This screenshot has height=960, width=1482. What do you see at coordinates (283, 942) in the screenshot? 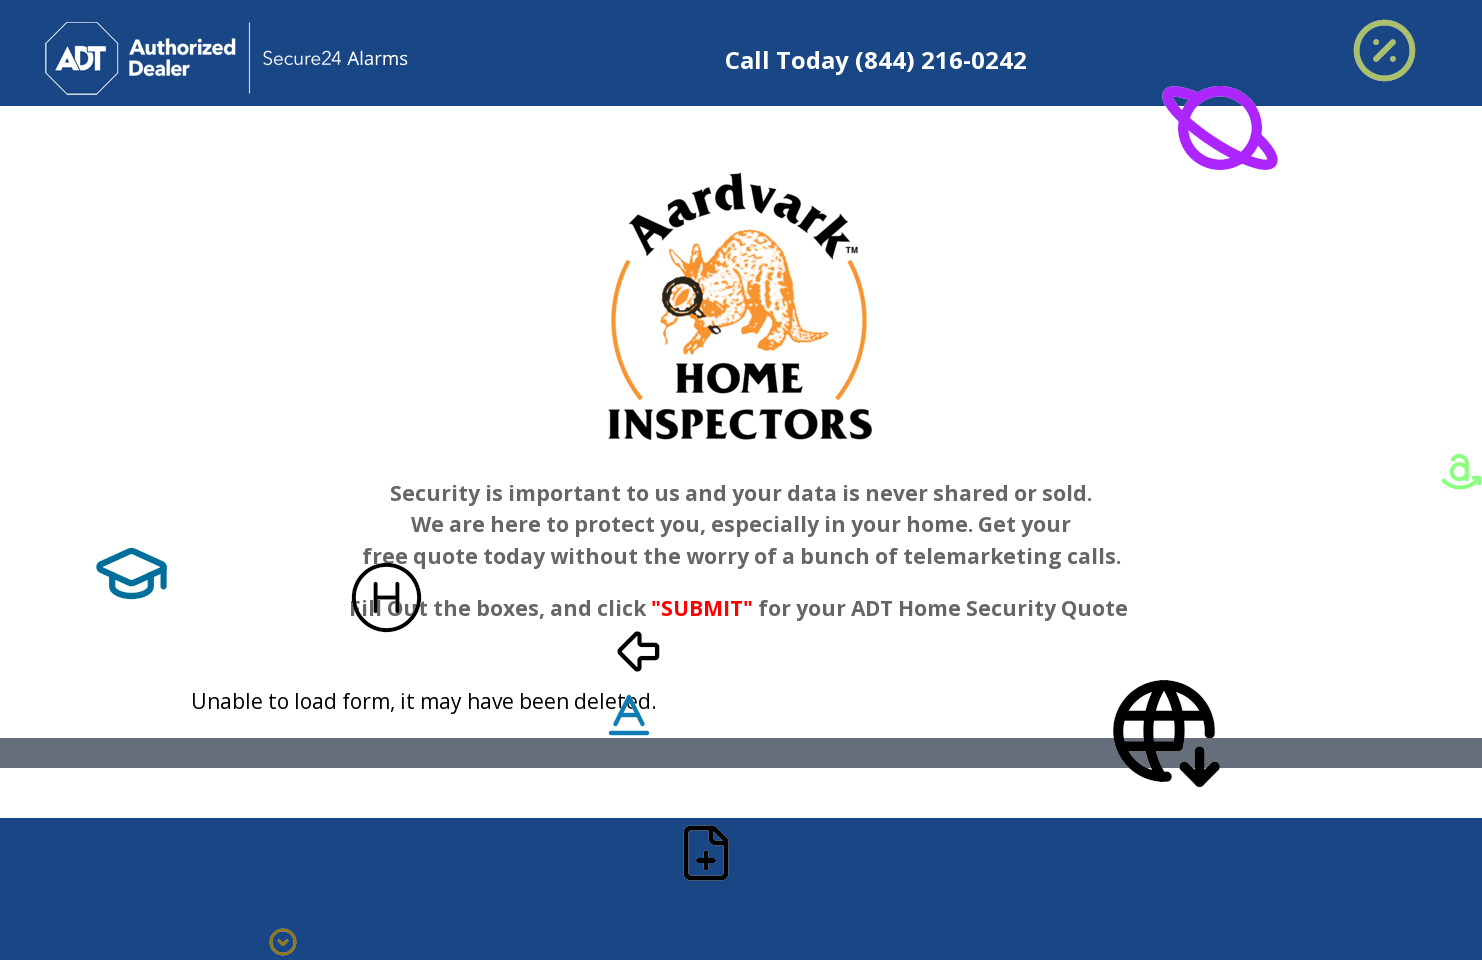
I see `expand to show more content` at bounding box center [283, 942].